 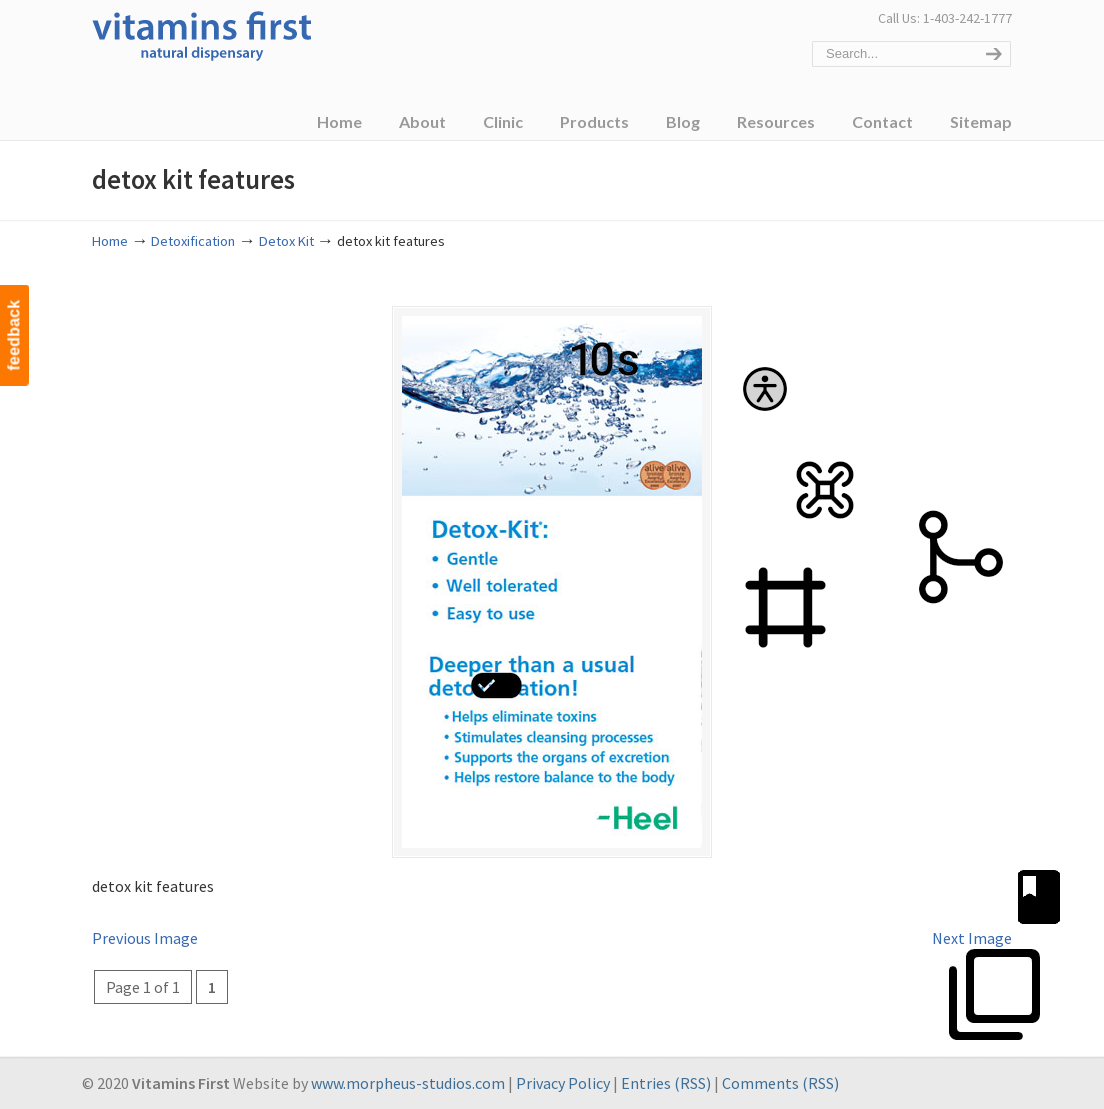 What do you see at coordinates (1039, 897) in the screenshot?
I see `open reading or ebook library` at bounding box center [1039, 897].